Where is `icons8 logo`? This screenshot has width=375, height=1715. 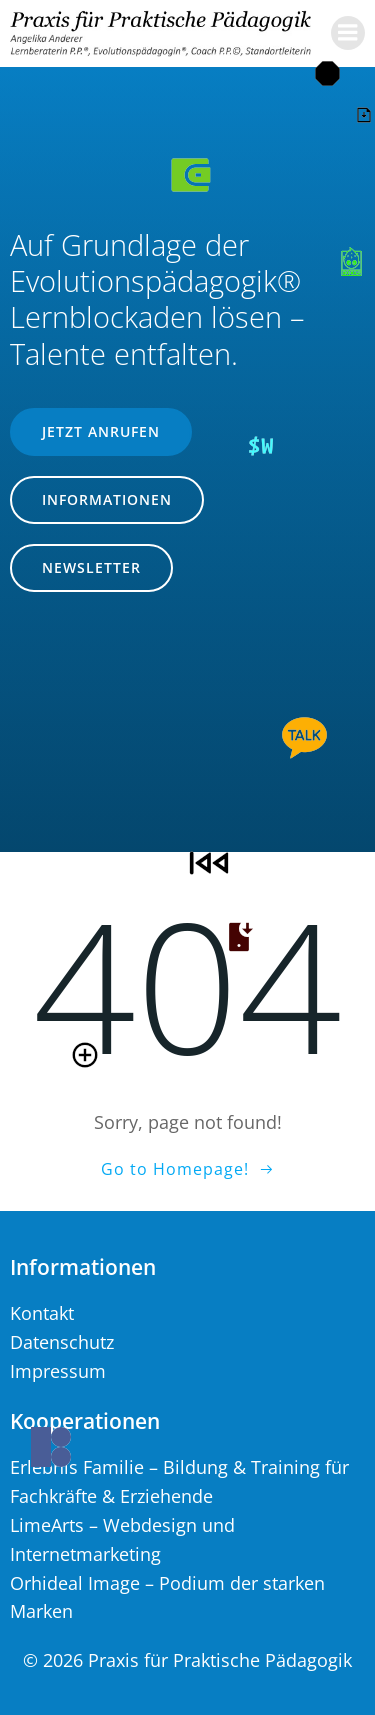 icons8 logo is located at coordinates (51, 1447).